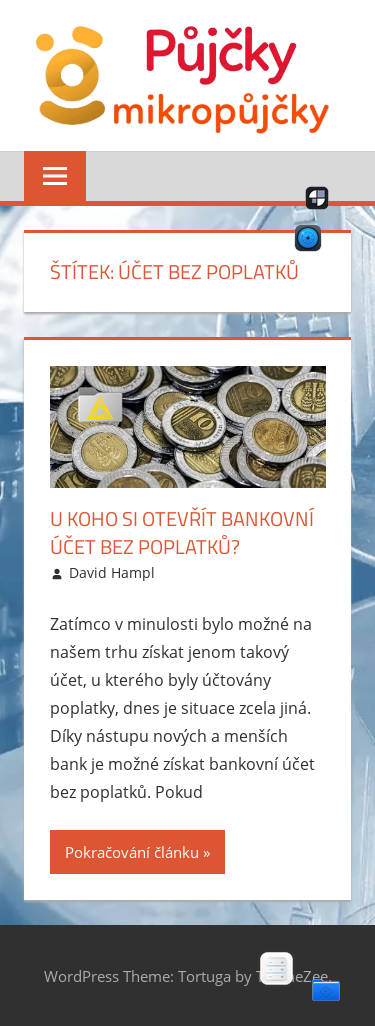  I want to click on open sequeler database management app, so click(276, 968).